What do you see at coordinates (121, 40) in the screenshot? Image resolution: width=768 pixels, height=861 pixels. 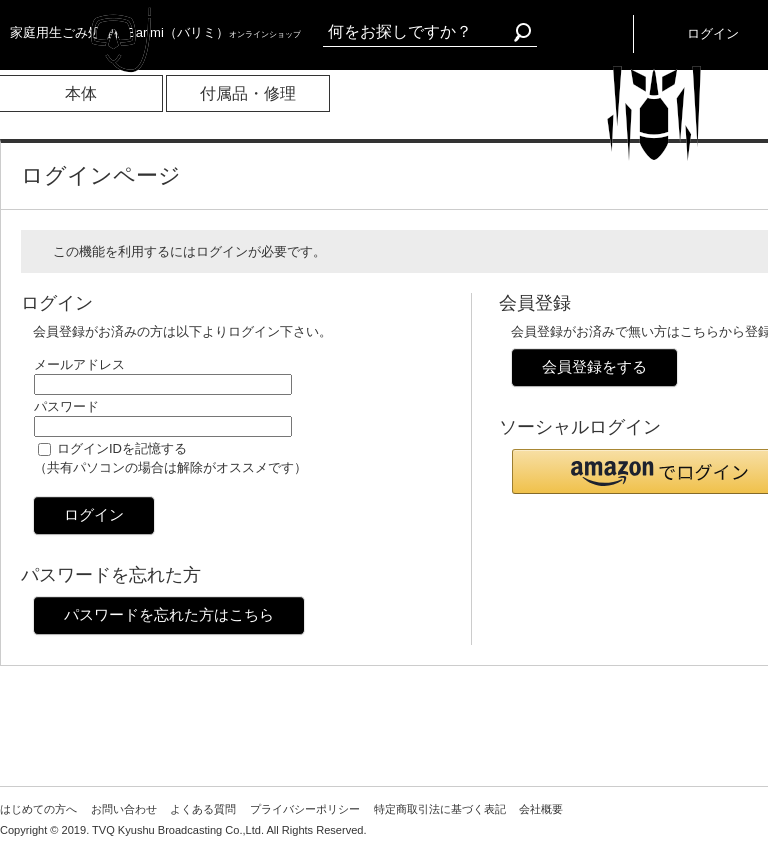 I see `access scuba diving or underwater activities` at bounding box center [121, 40].